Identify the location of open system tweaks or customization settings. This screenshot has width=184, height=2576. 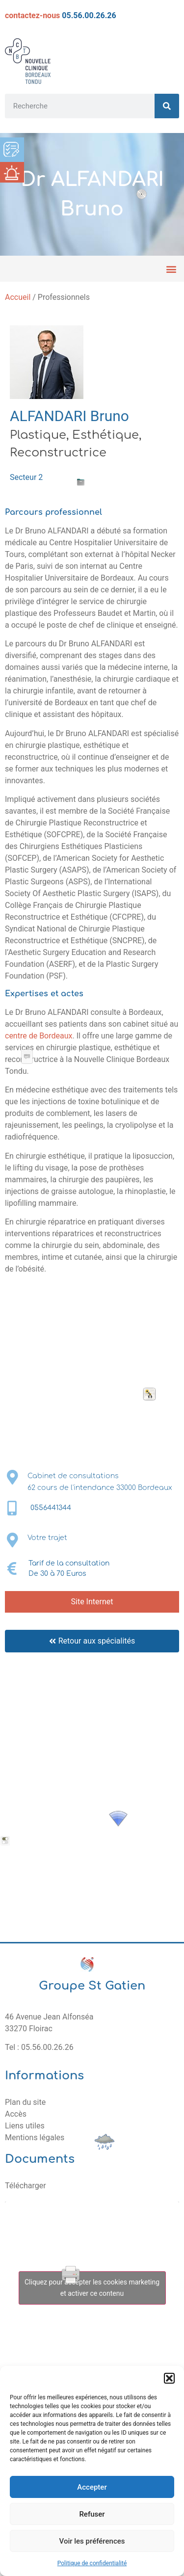
(5, 1840).